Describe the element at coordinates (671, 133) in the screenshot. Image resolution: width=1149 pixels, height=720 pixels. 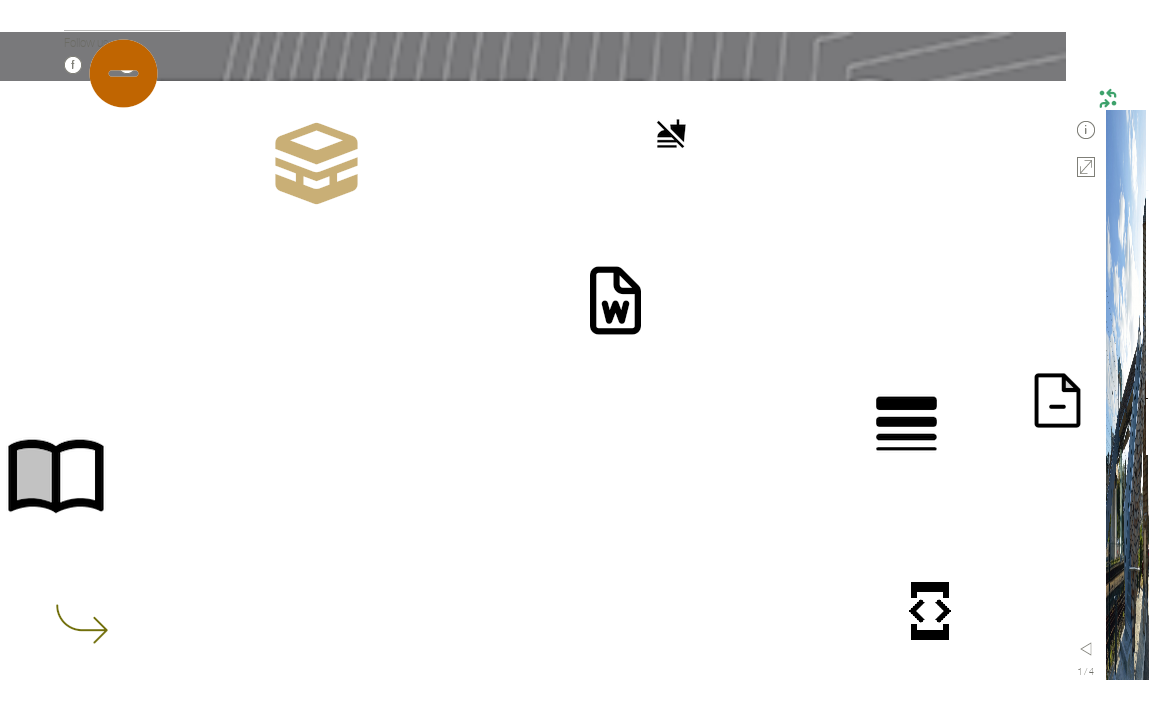
I see `indicates food is not allowed in this area` at that location.